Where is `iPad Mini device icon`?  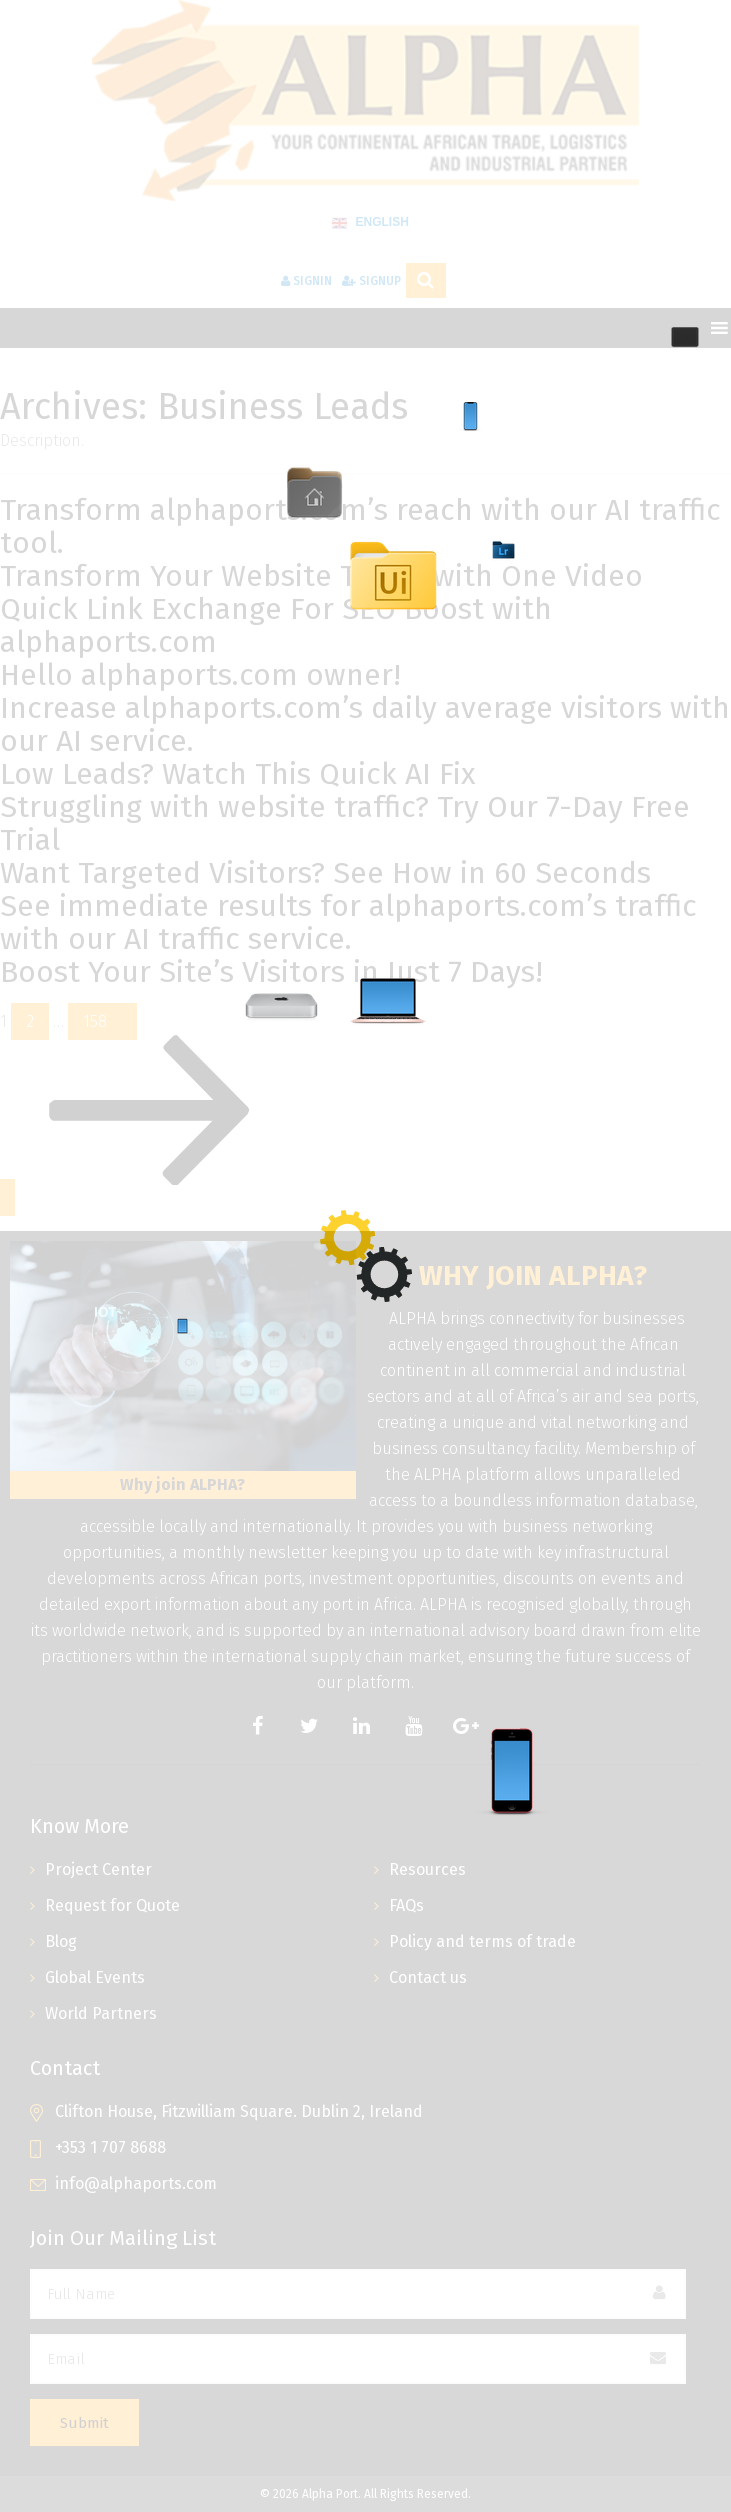 iPad Mini device icon is located at coordinates (182, 1324).